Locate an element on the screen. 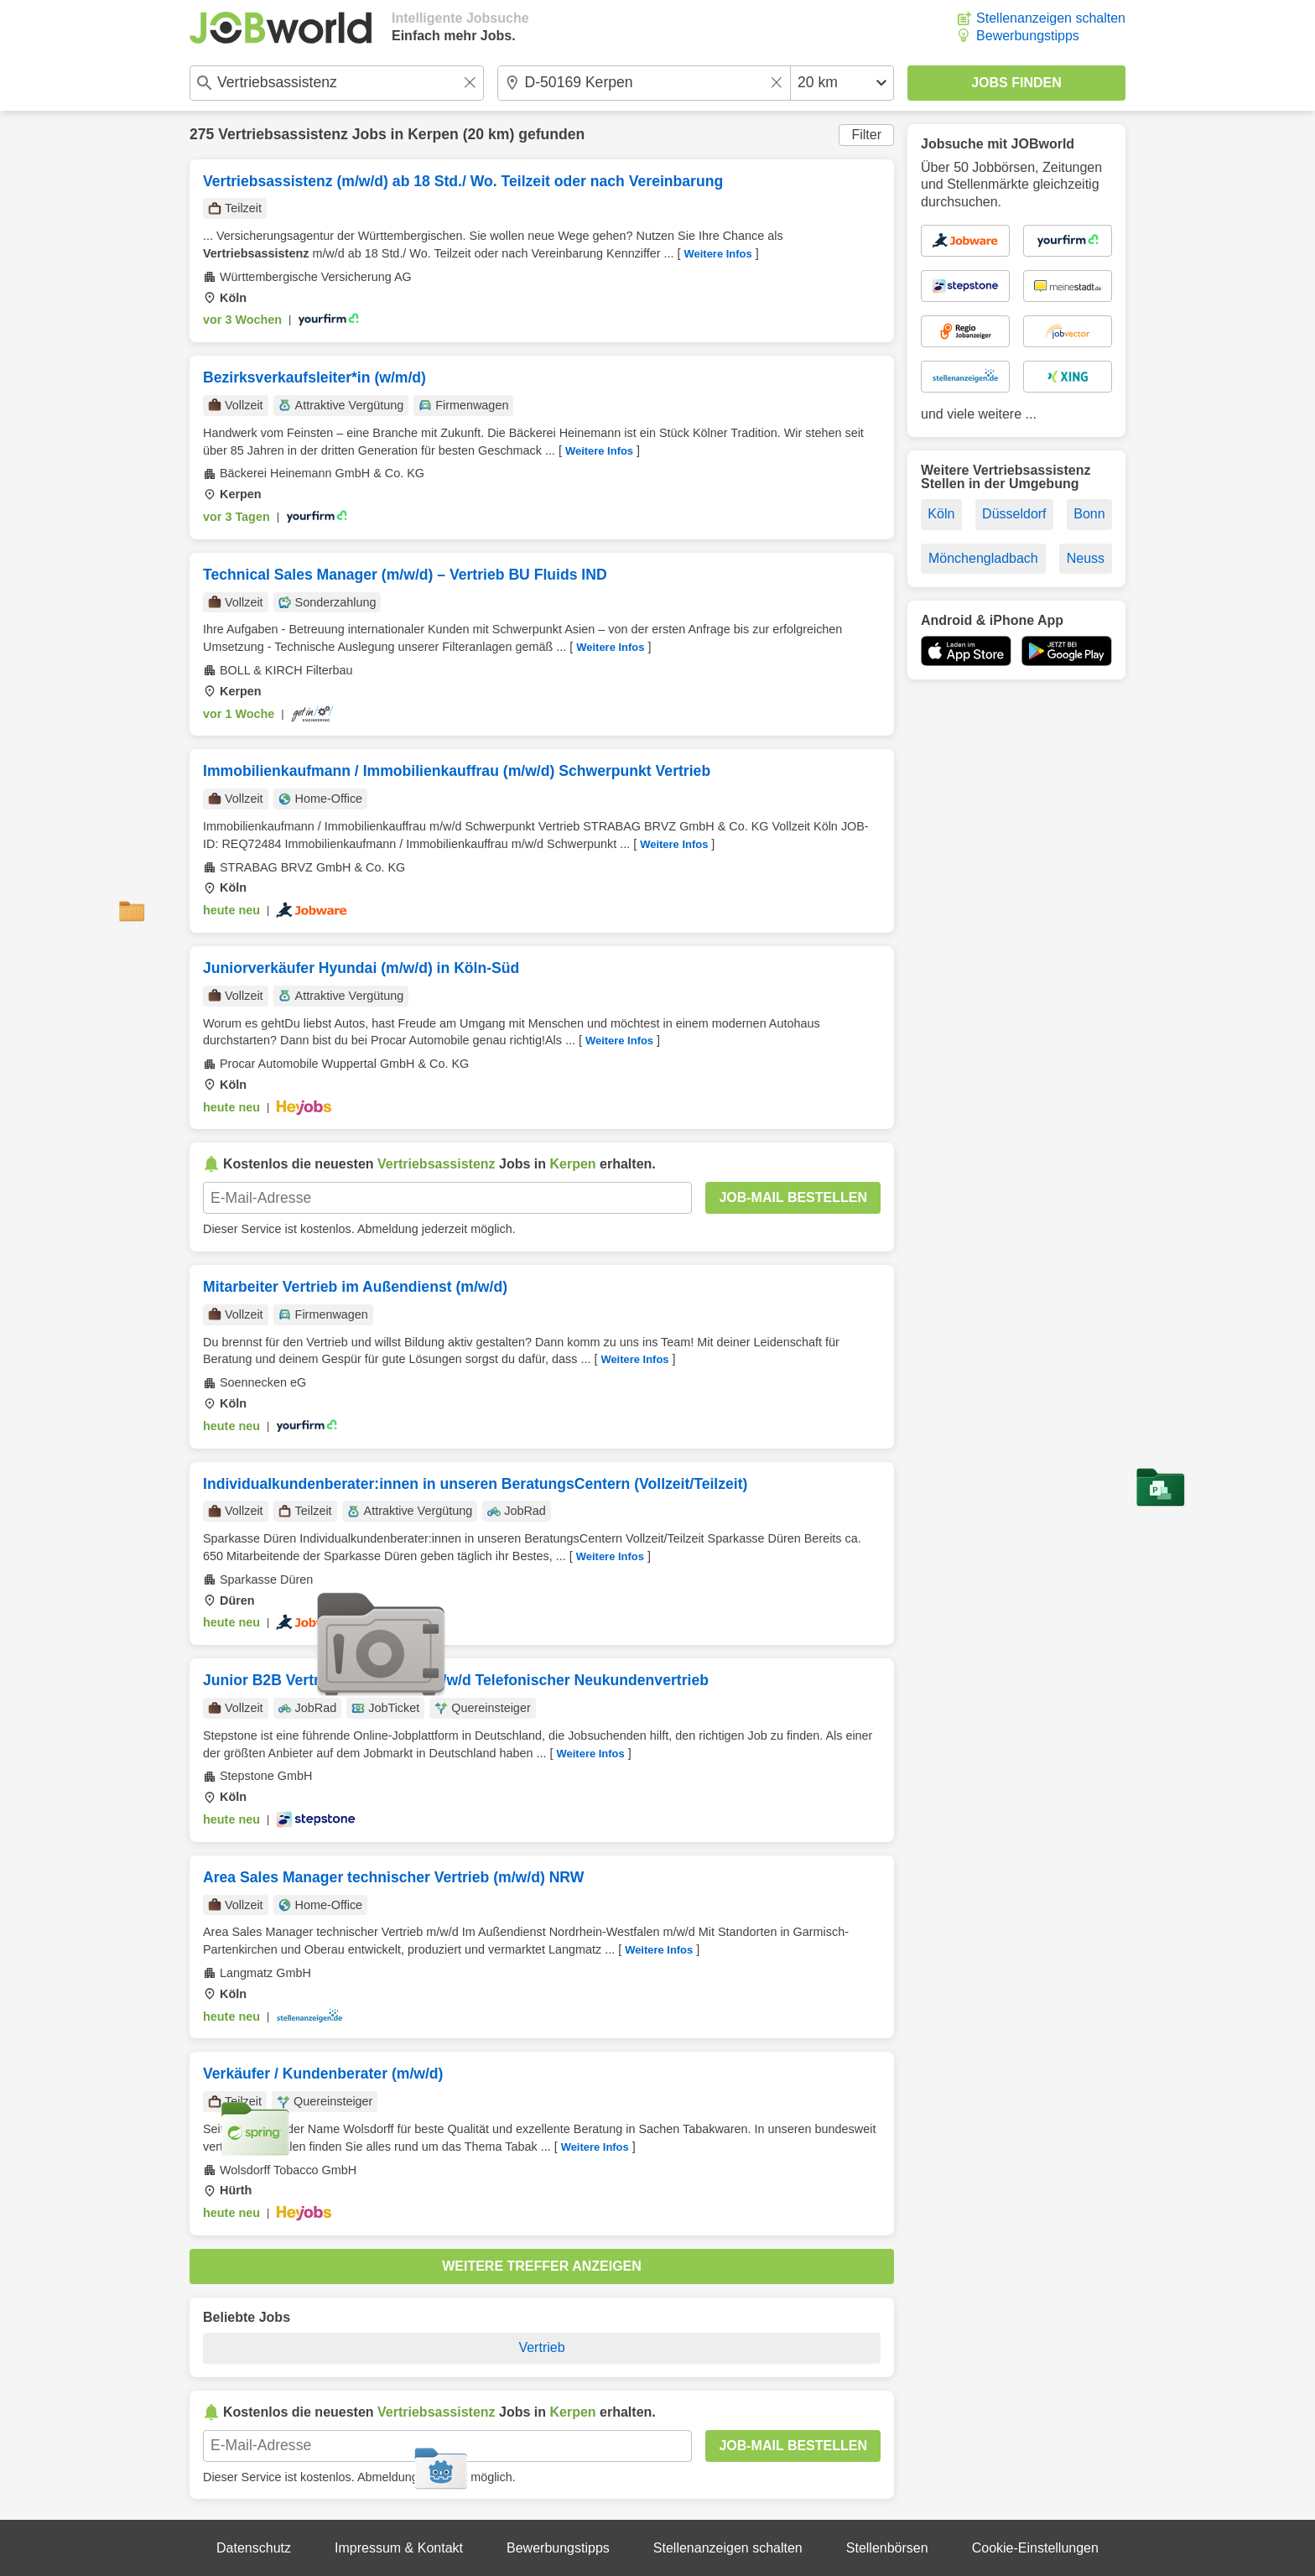 The image size is (1315, 2576). access a secure or locked folder is located at coordinates (380, 1646).